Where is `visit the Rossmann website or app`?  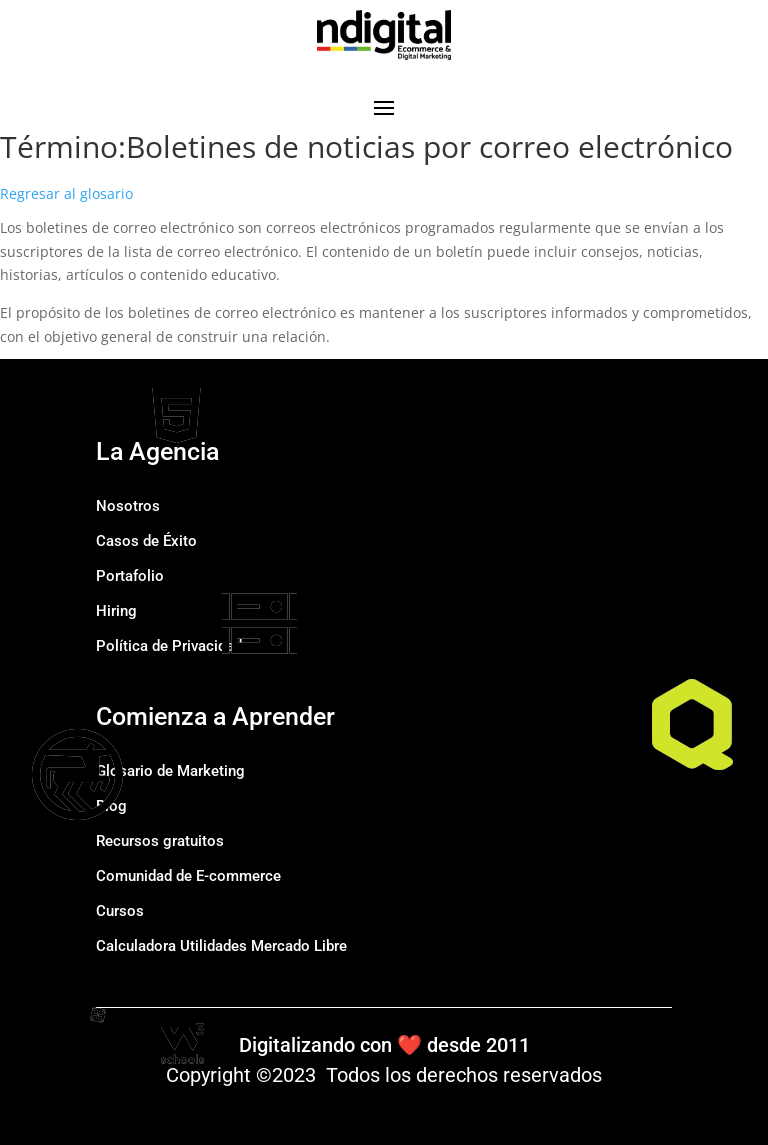 visit the Rossmann website or app is located at coordinates (77, 774).